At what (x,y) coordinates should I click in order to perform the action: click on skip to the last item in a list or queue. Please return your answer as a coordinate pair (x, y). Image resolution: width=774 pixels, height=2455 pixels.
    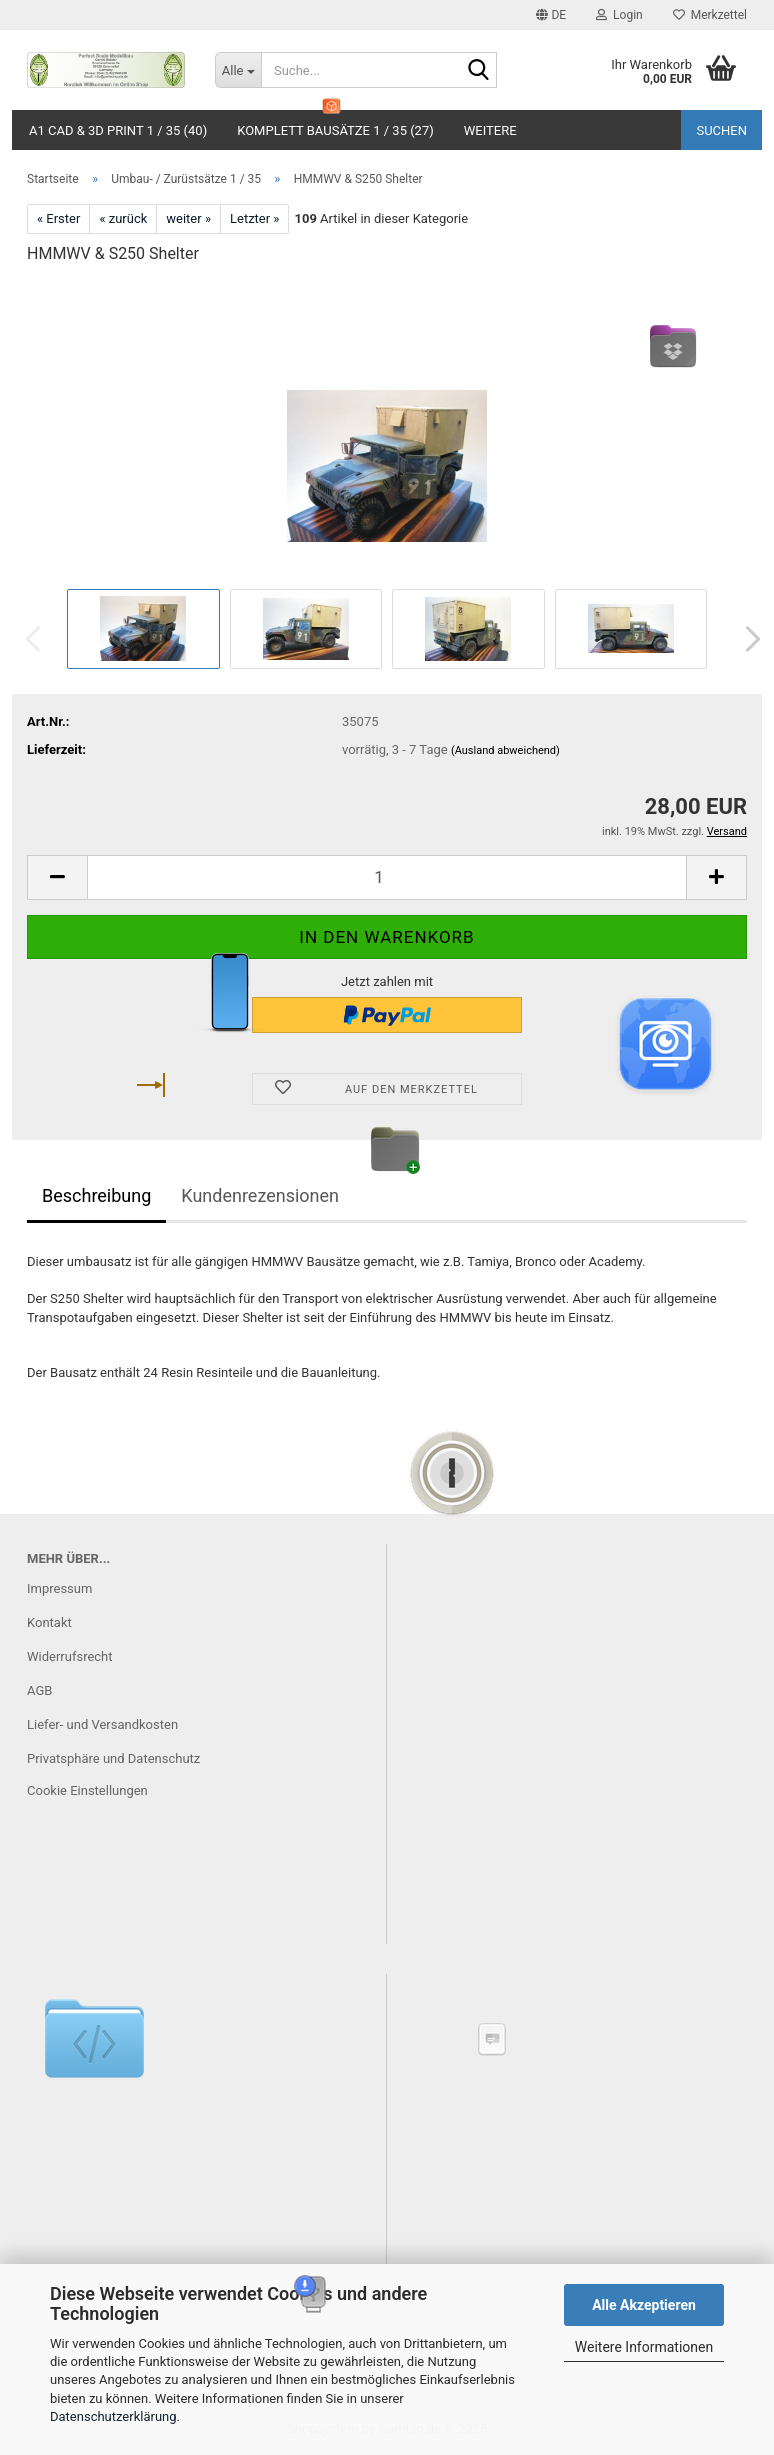
    Looking at the image, I should click on (151, 1085).